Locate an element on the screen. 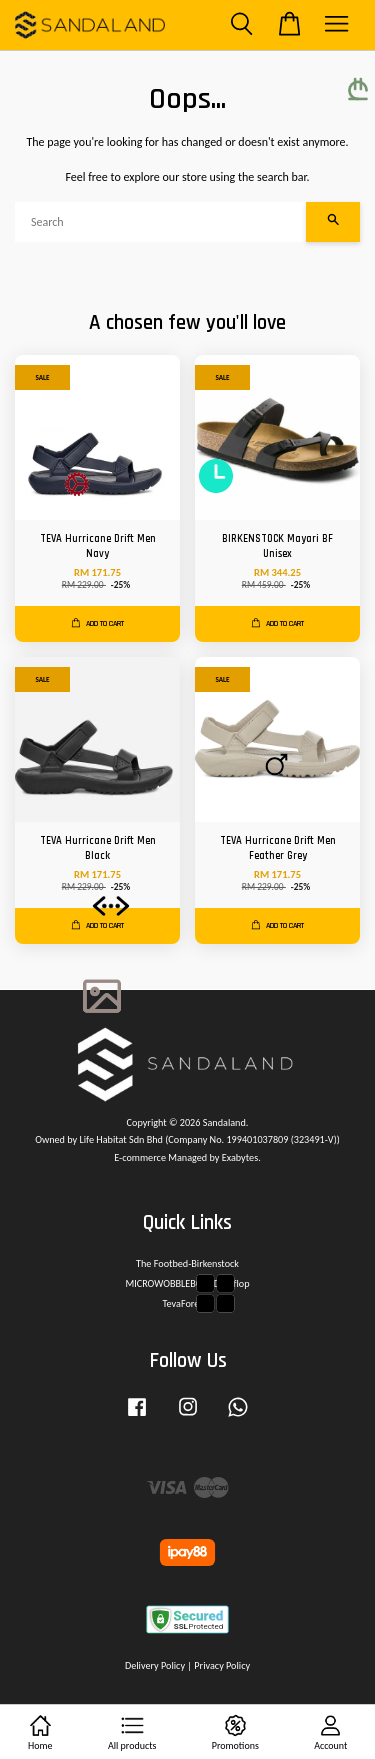 The image size is (375, 1759). code is currently processing or compiling is located at coordinates (111, 906).